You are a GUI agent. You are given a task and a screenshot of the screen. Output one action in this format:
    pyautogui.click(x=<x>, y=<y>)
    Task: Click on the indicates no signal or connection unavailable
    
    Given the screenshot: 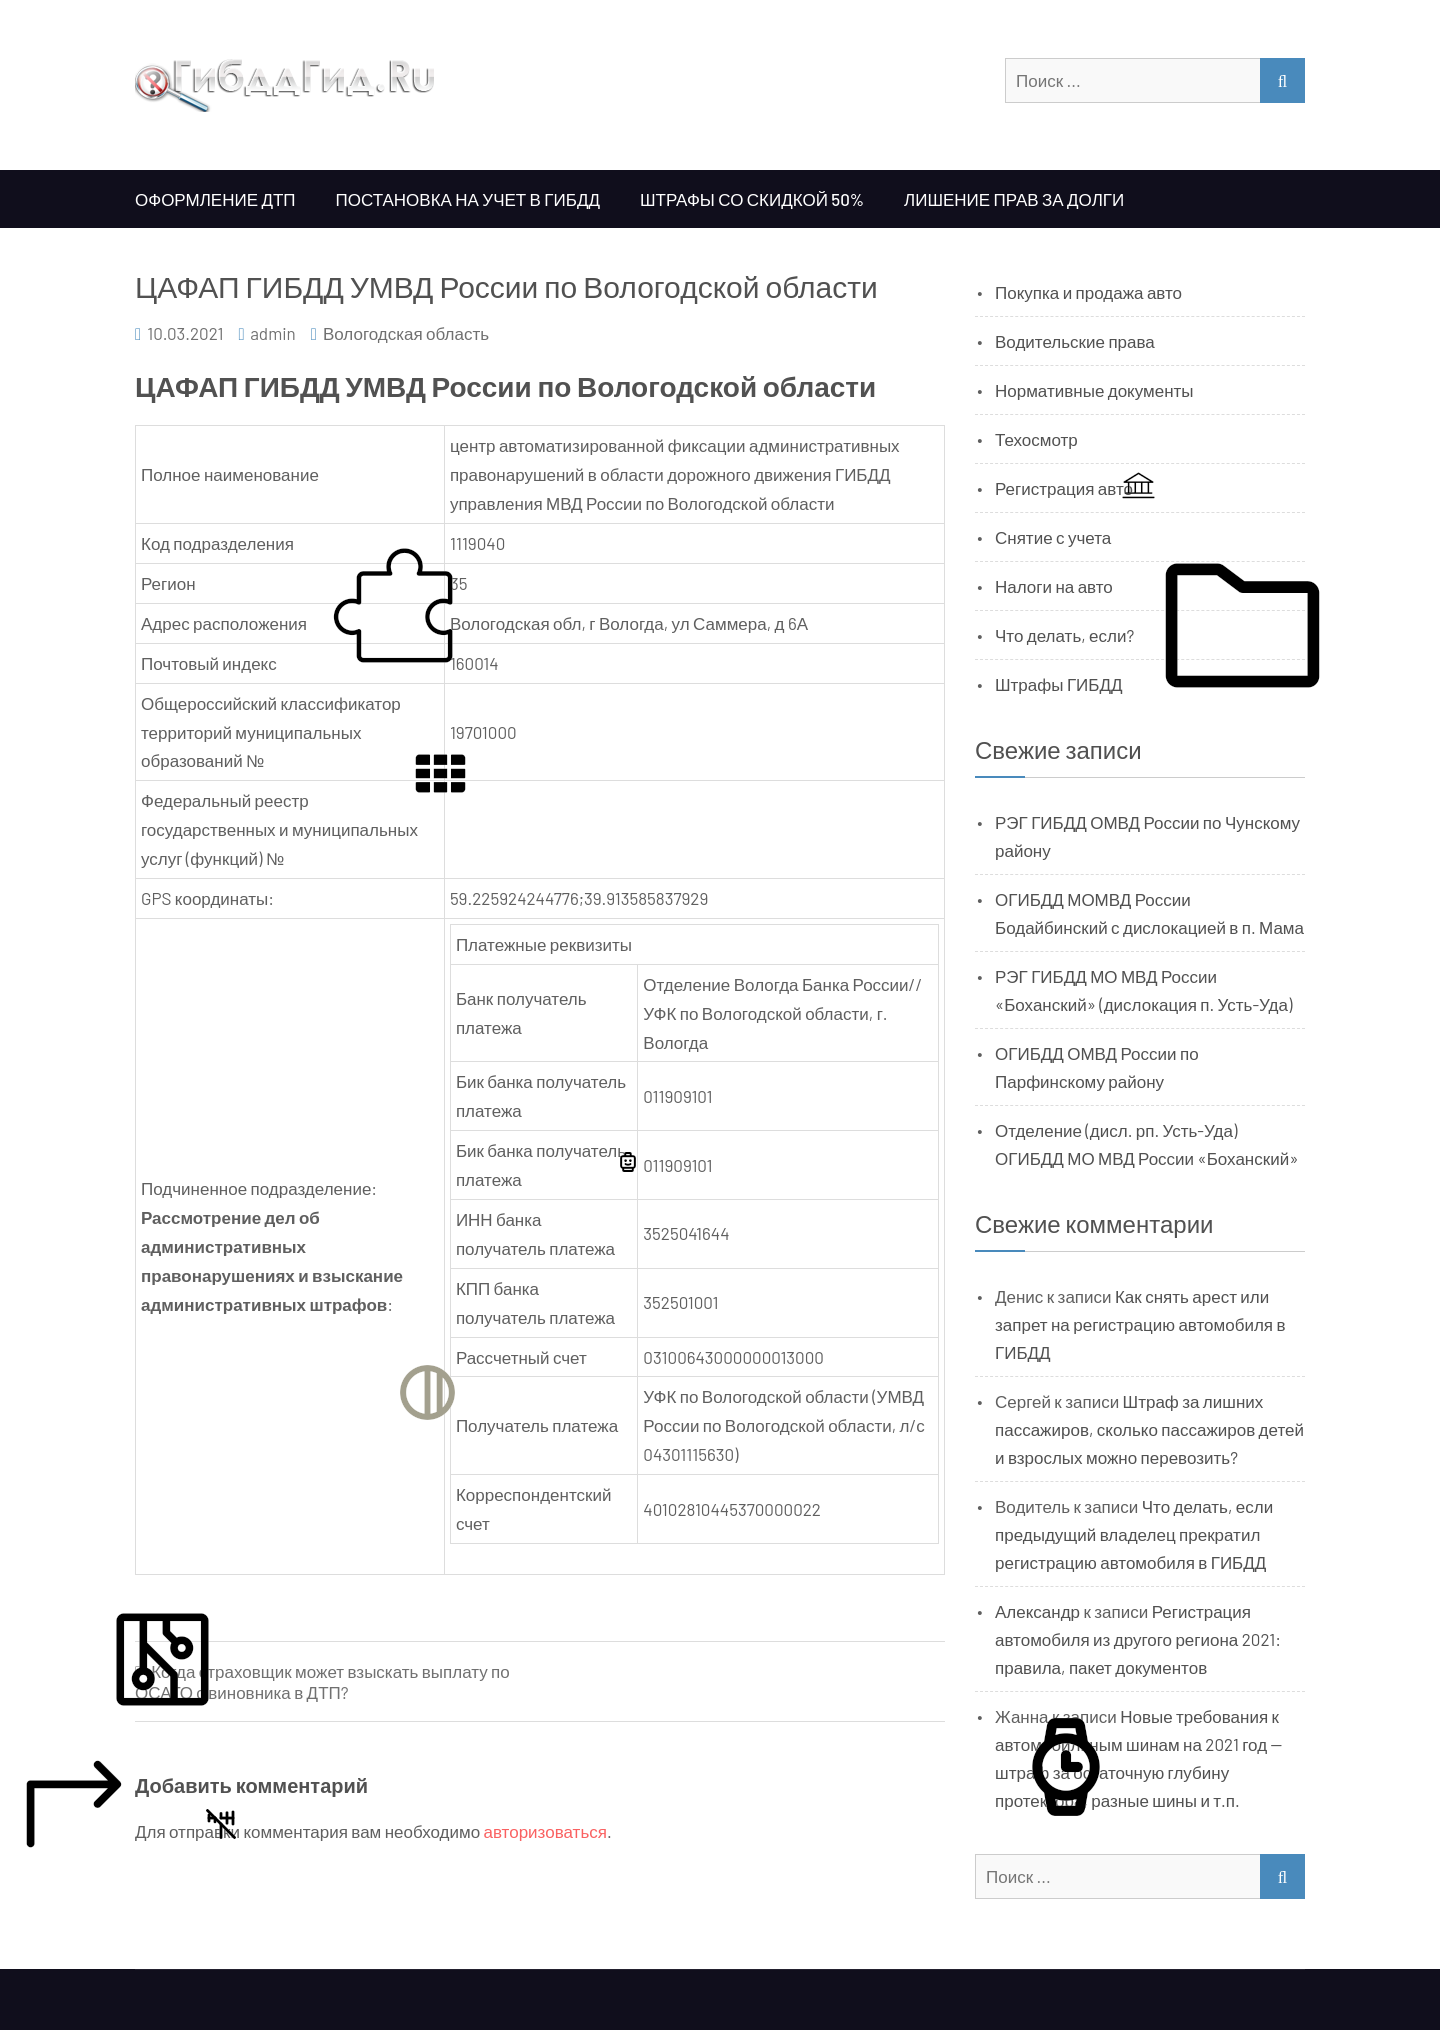 What is the action you would take?
    pyautogui.click(x=221, y=1824)
    